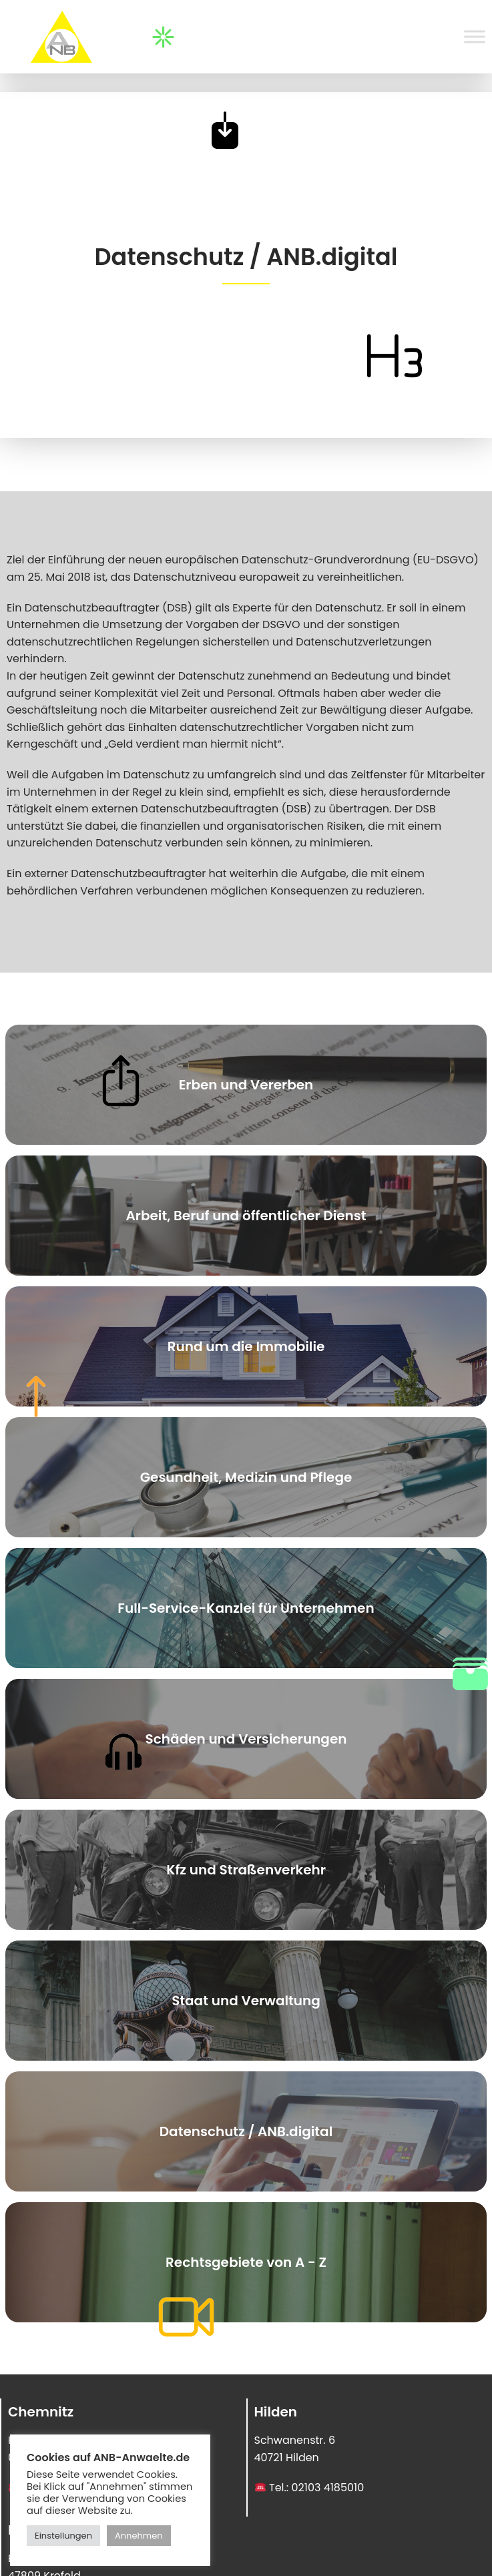 This screenshot has height=2576, width=492. Describe the element at coordinates (186, 2317) in the screenshot. I see `start a video call` at that location.